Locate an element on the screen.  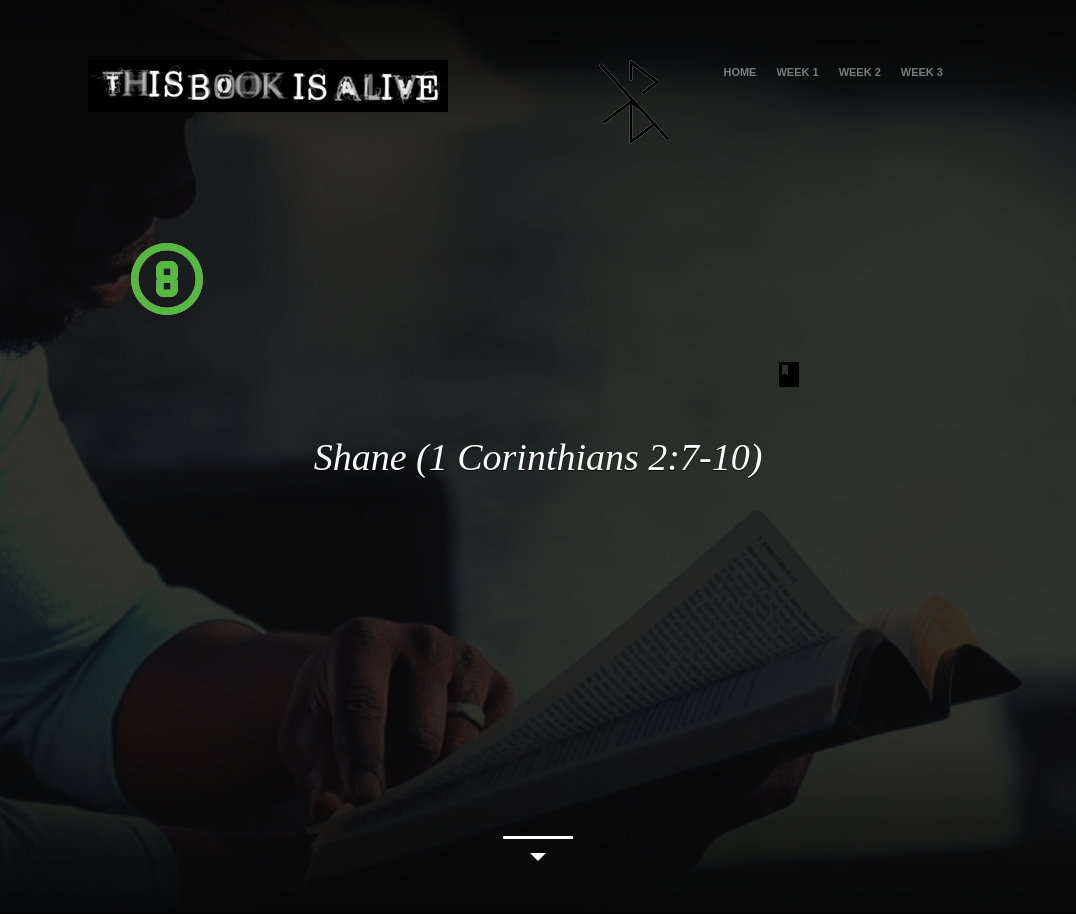
indicates step 8 in a multi-step process is located at coordinates (167, 279).